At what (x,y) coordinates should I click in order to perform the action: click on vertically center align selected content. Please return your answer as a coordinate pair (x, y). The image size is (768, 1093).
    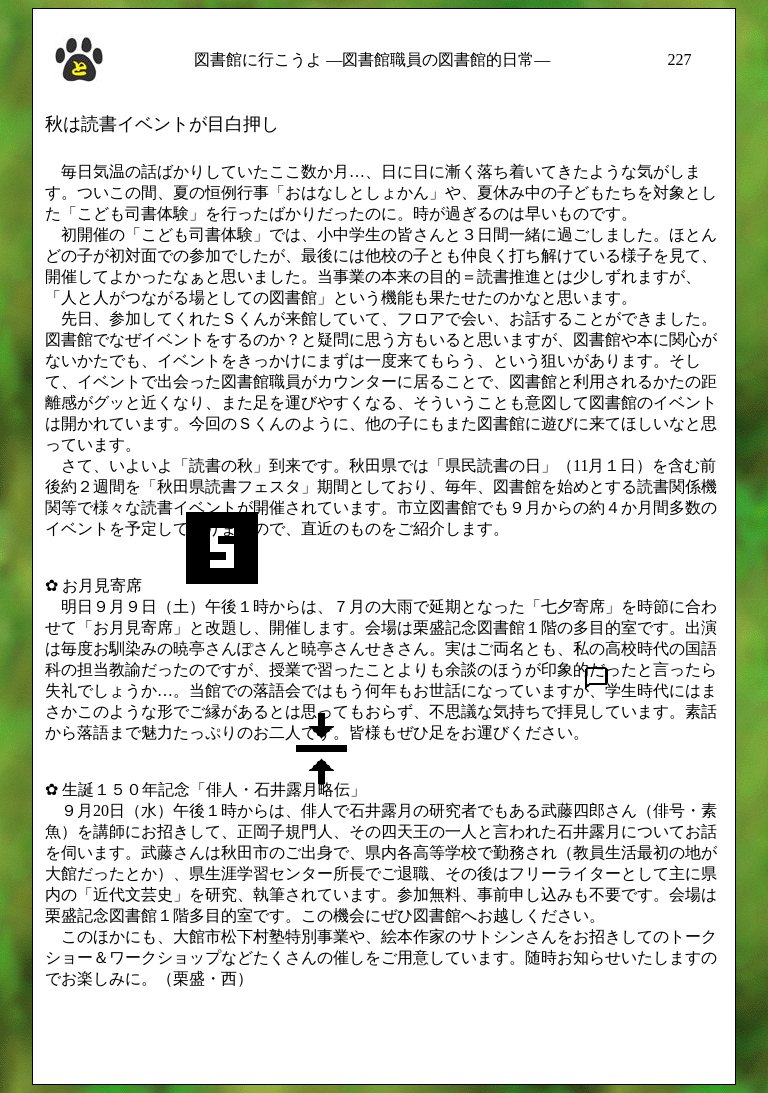
    Looking at the image, I should click on (321, 748).